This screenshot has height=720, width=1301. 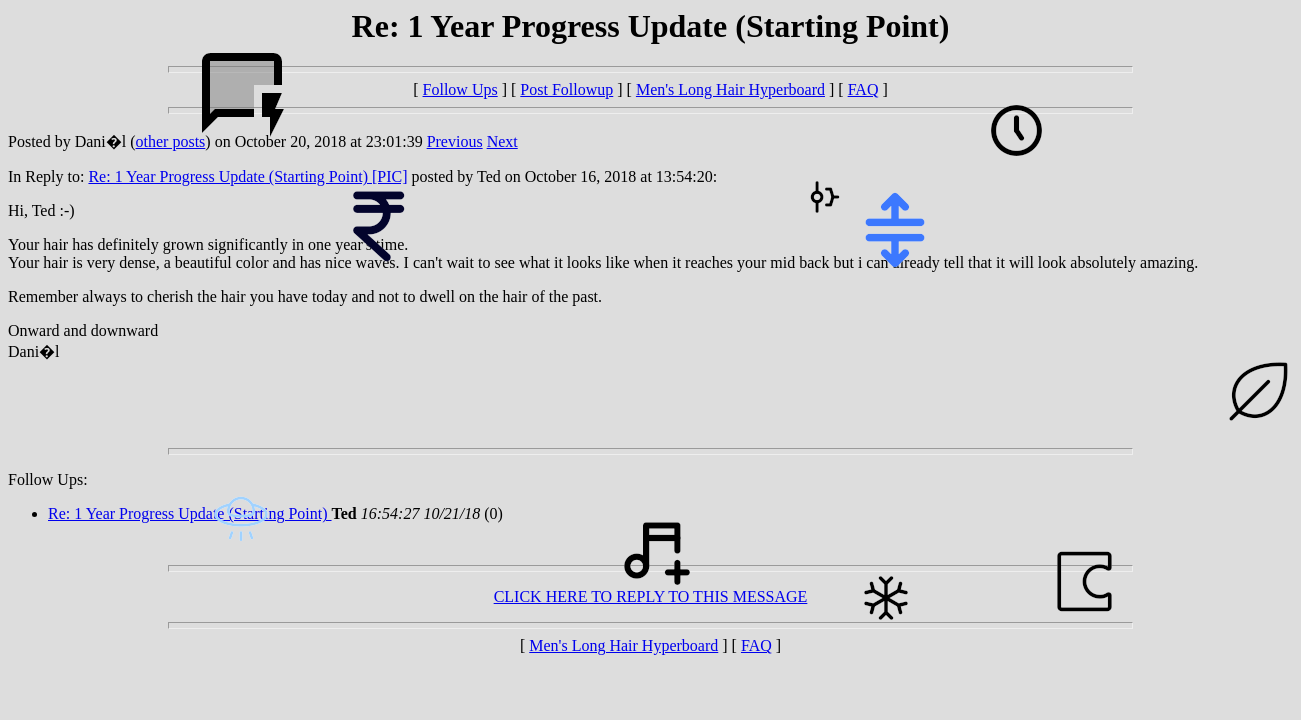 What do you see at coordinates (1084, 581) in the screenshot?
I see `open coda app` at bounding box center [1084, 581].